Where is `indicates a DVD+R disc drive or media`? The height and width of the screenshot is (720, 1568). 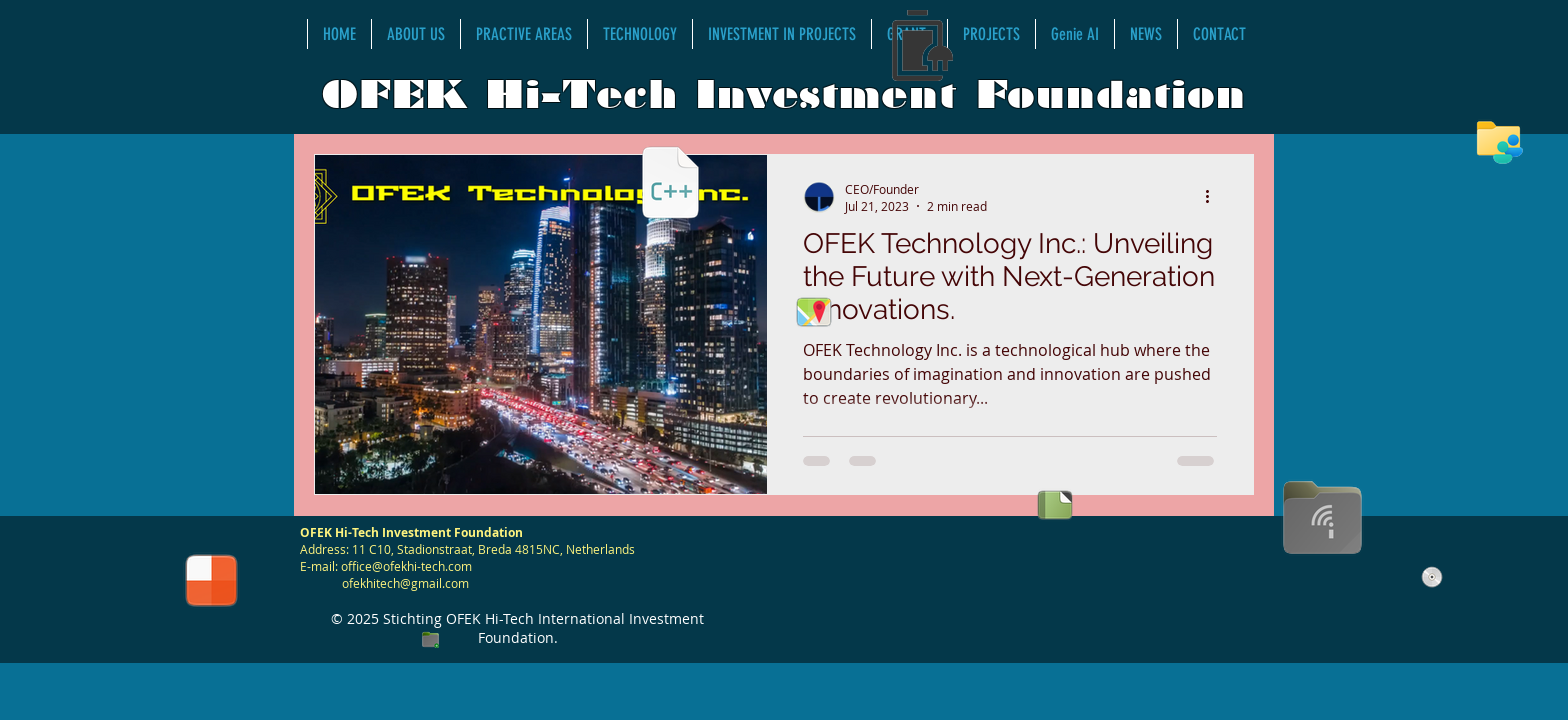 indicates a DVD+R disc drive or media is located at coordinates (1432, 577).